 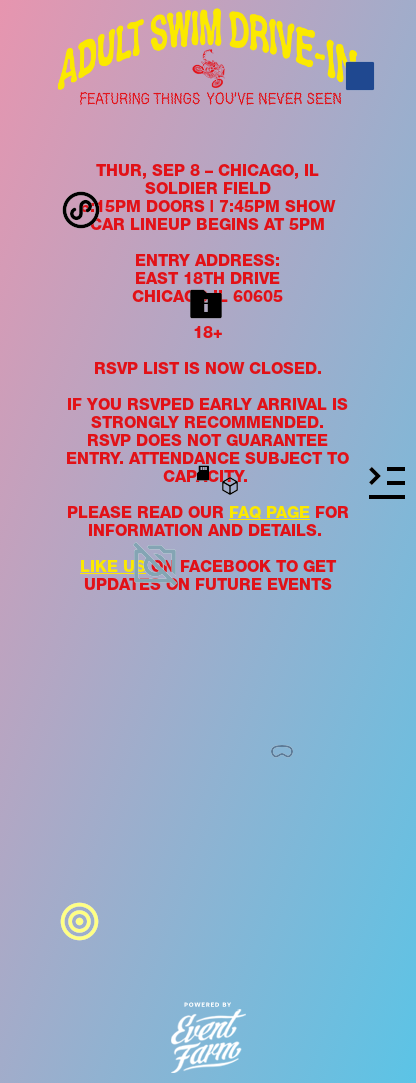 I want to click on access virtual reality or immersive mode, so click(x=282, y=751).